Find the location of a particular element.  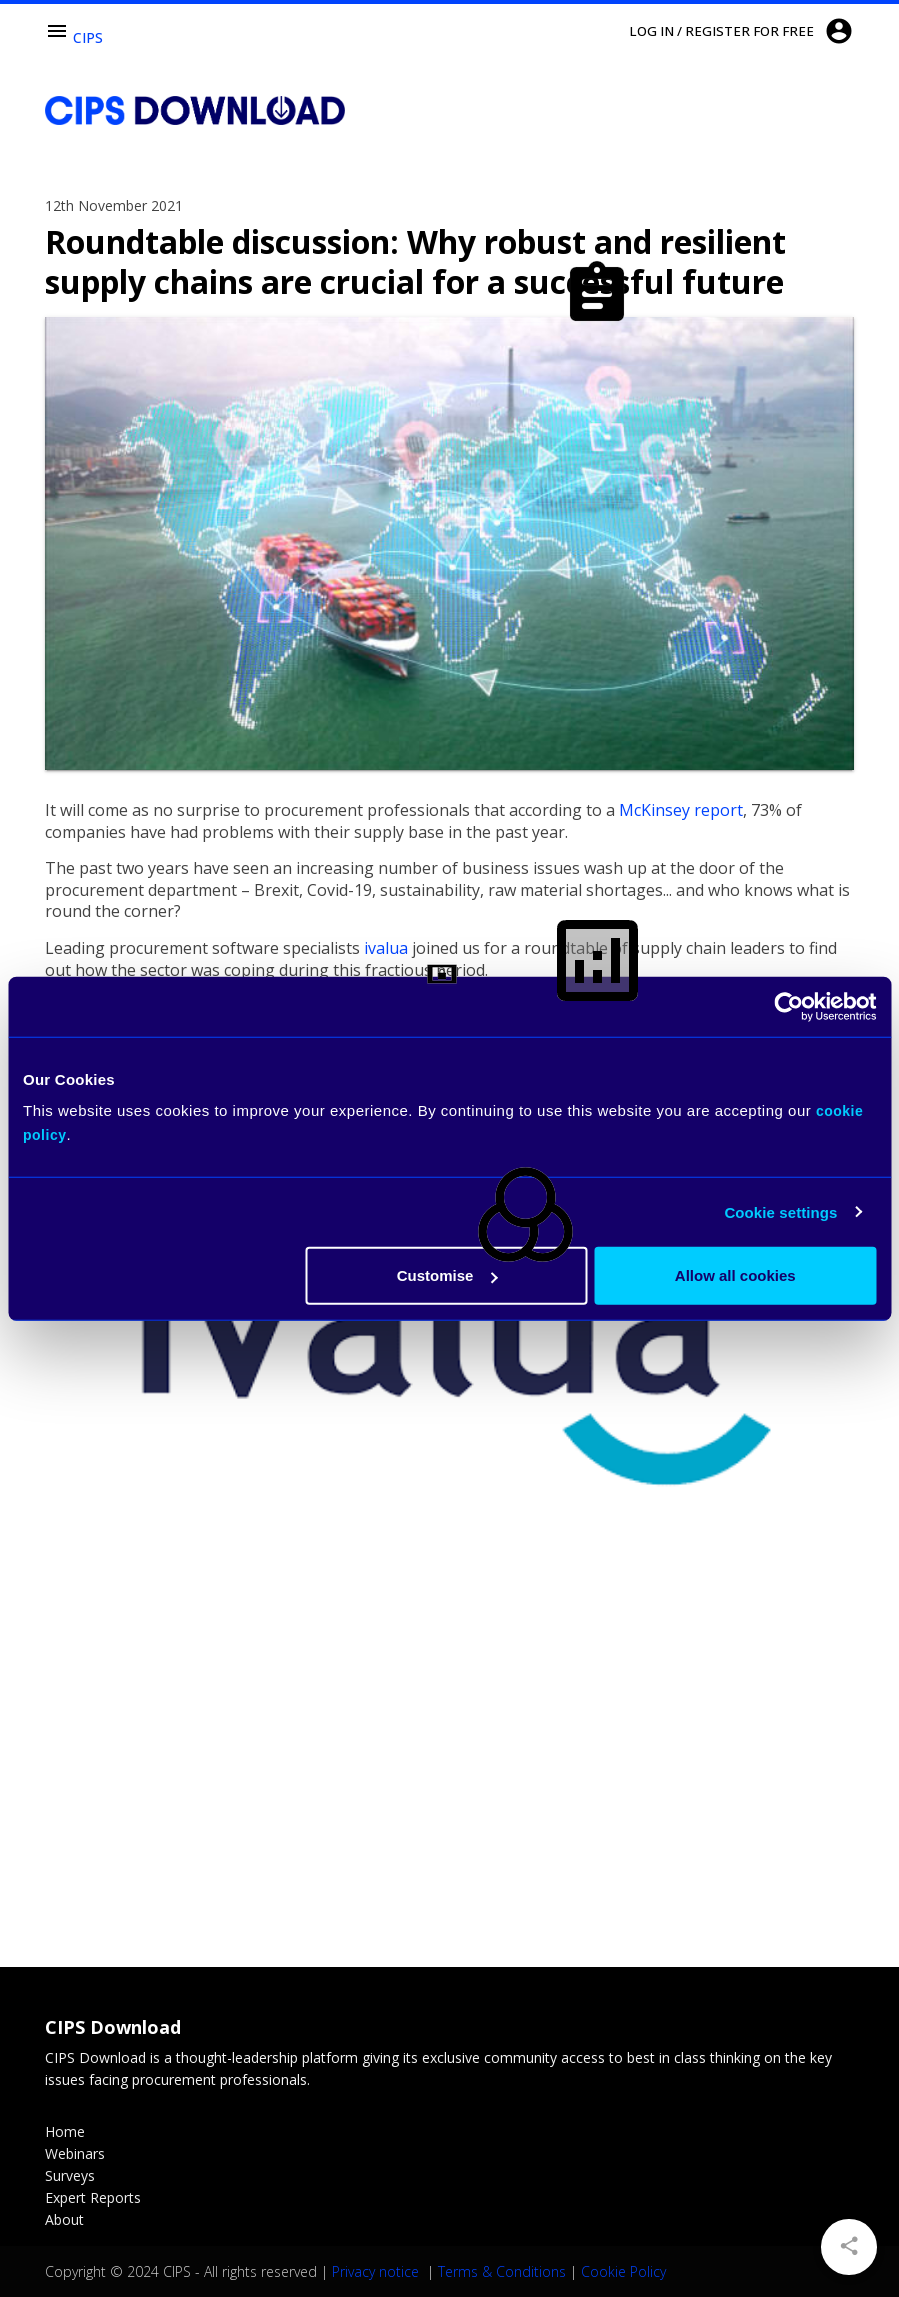

view assignments or tasks is located at coordinates (597, 294).